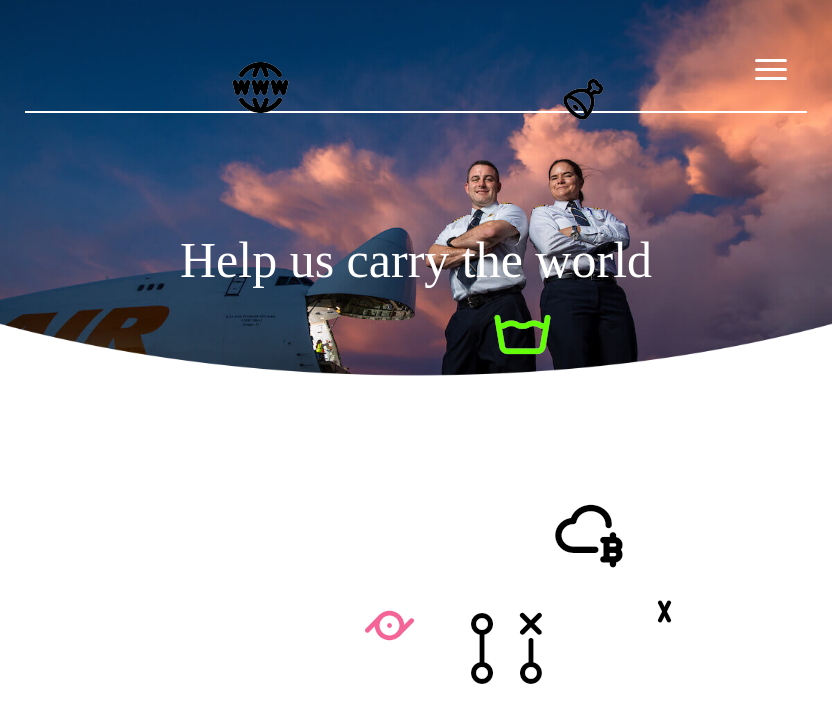 Image resolution: width=832 pixels, height=720 pixels. What do you see at coordinates (506, 648) in the screenshot?
I see `indicates a closed or rejected pull request` at bounding box center [506, 648].